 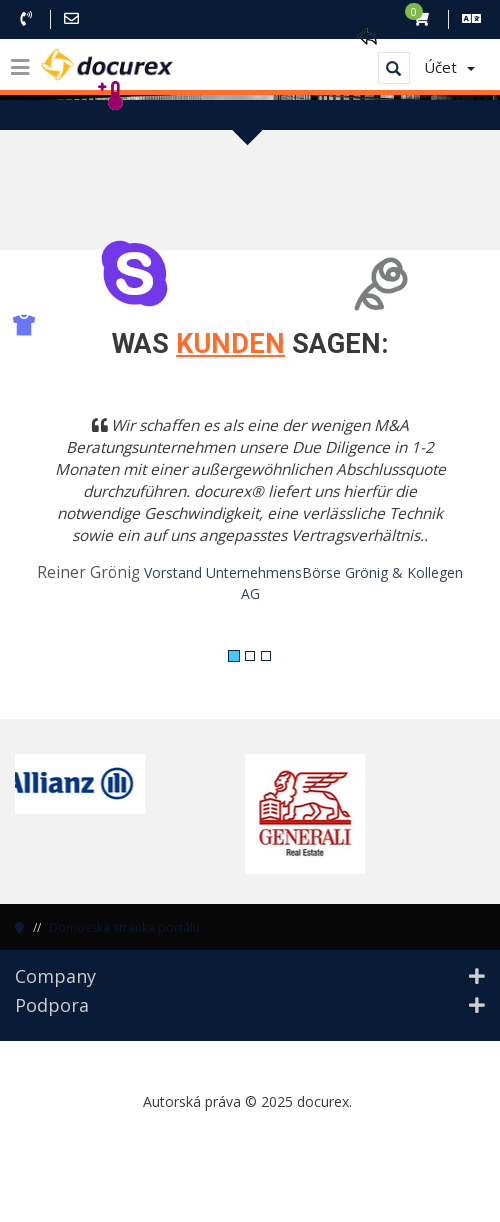 I want to click on open Skype app, so click(x=134, y=273).